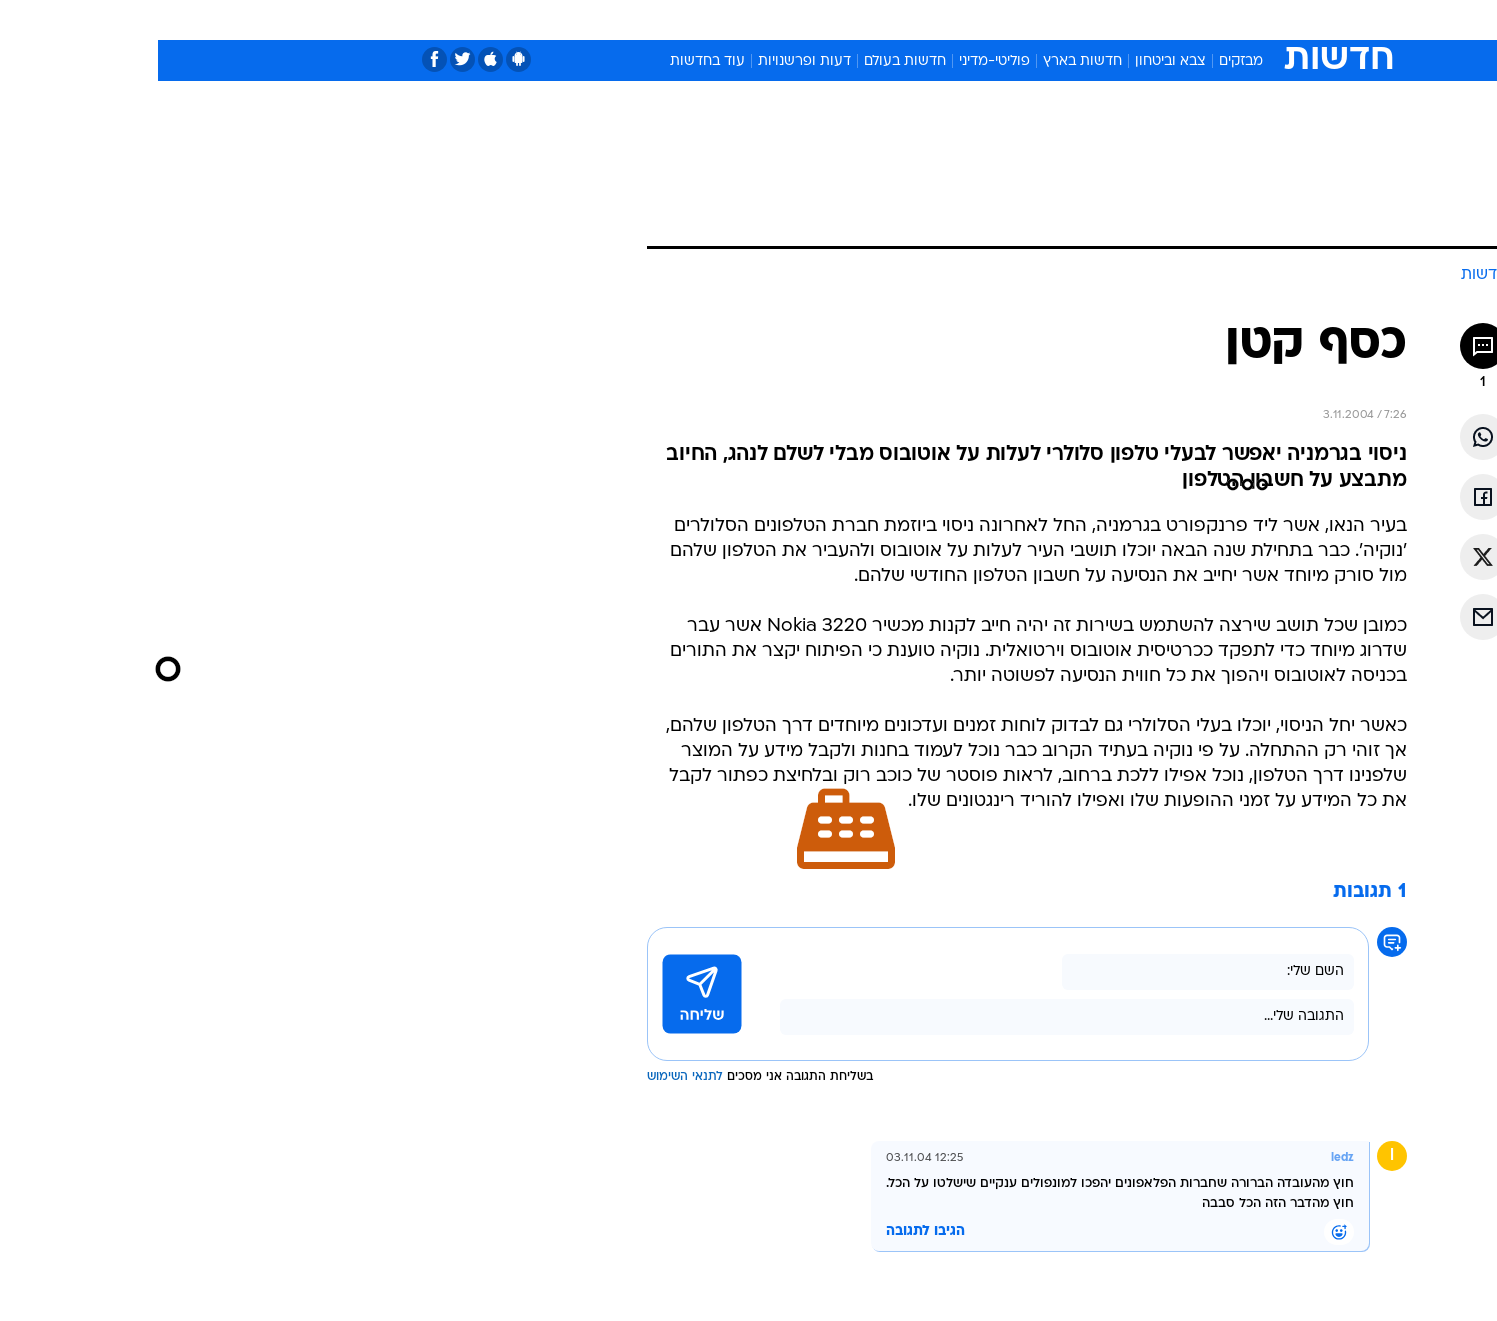 This screenshot has width=1497, height=1321. What do you see at coordinates (846, 834) in the screenshot?
I see `access point of sale system` at bounding box center [846, 834].